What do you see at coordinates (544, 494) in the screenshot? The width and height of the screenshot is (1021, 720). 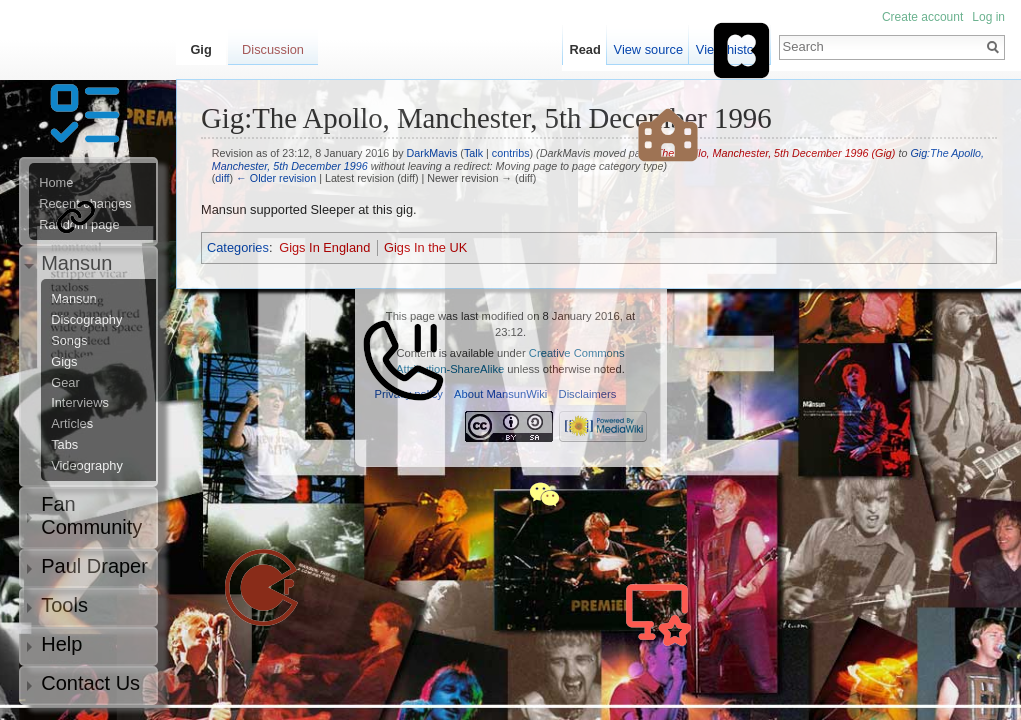 I see `open WeChat messaging app` at bounding box center [544, 494].